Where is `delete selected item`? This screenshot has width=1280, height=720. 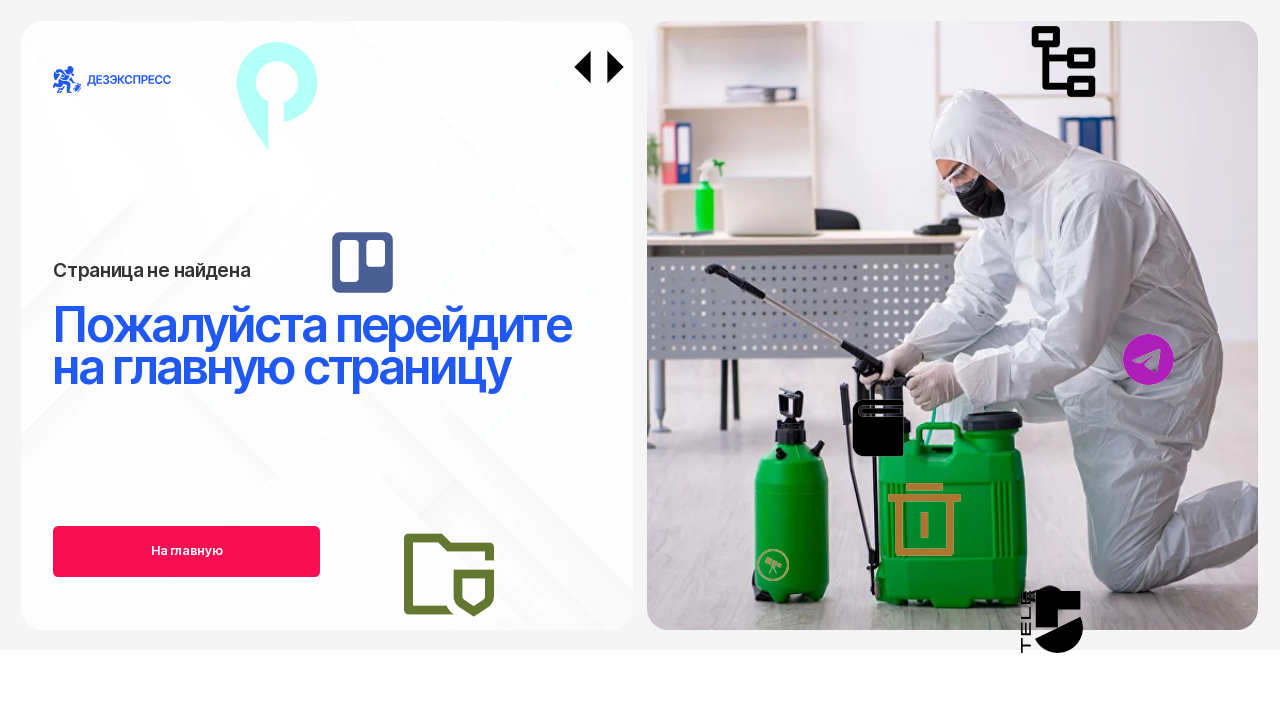
delete selected item is located at coordinates (924, 519).